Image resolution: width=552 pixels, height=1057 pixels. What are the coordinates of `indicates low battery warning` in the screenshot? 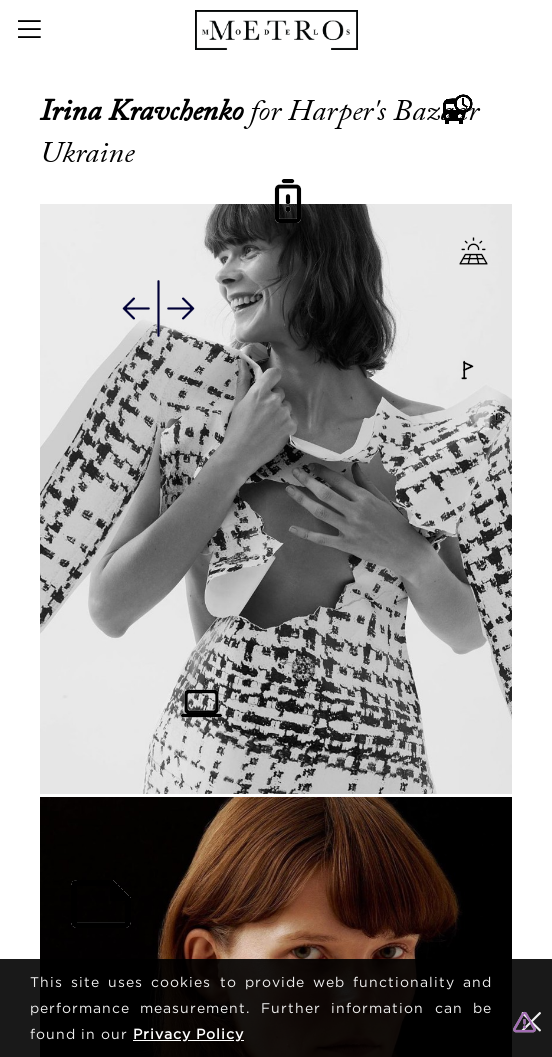 It's located at (288, 201).